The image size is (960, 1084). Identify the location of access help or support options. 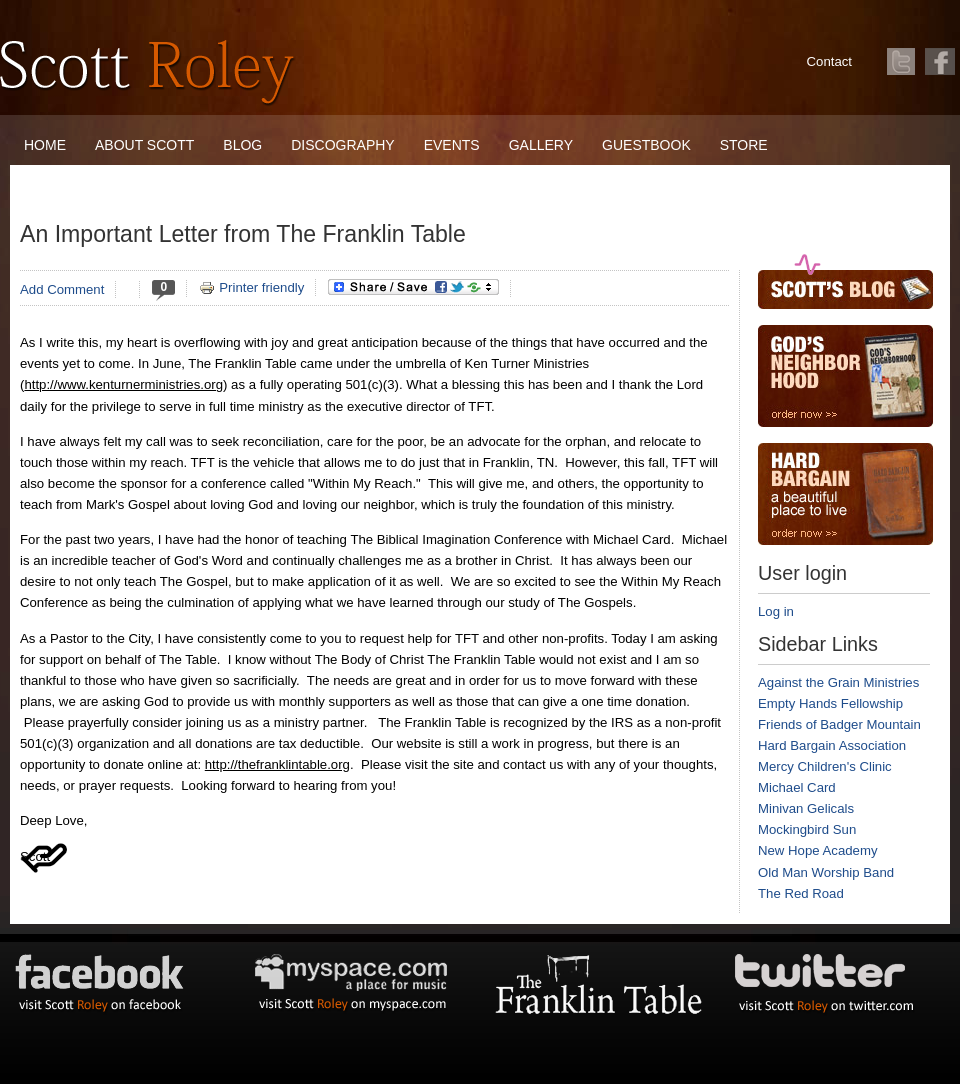
(44, 856).